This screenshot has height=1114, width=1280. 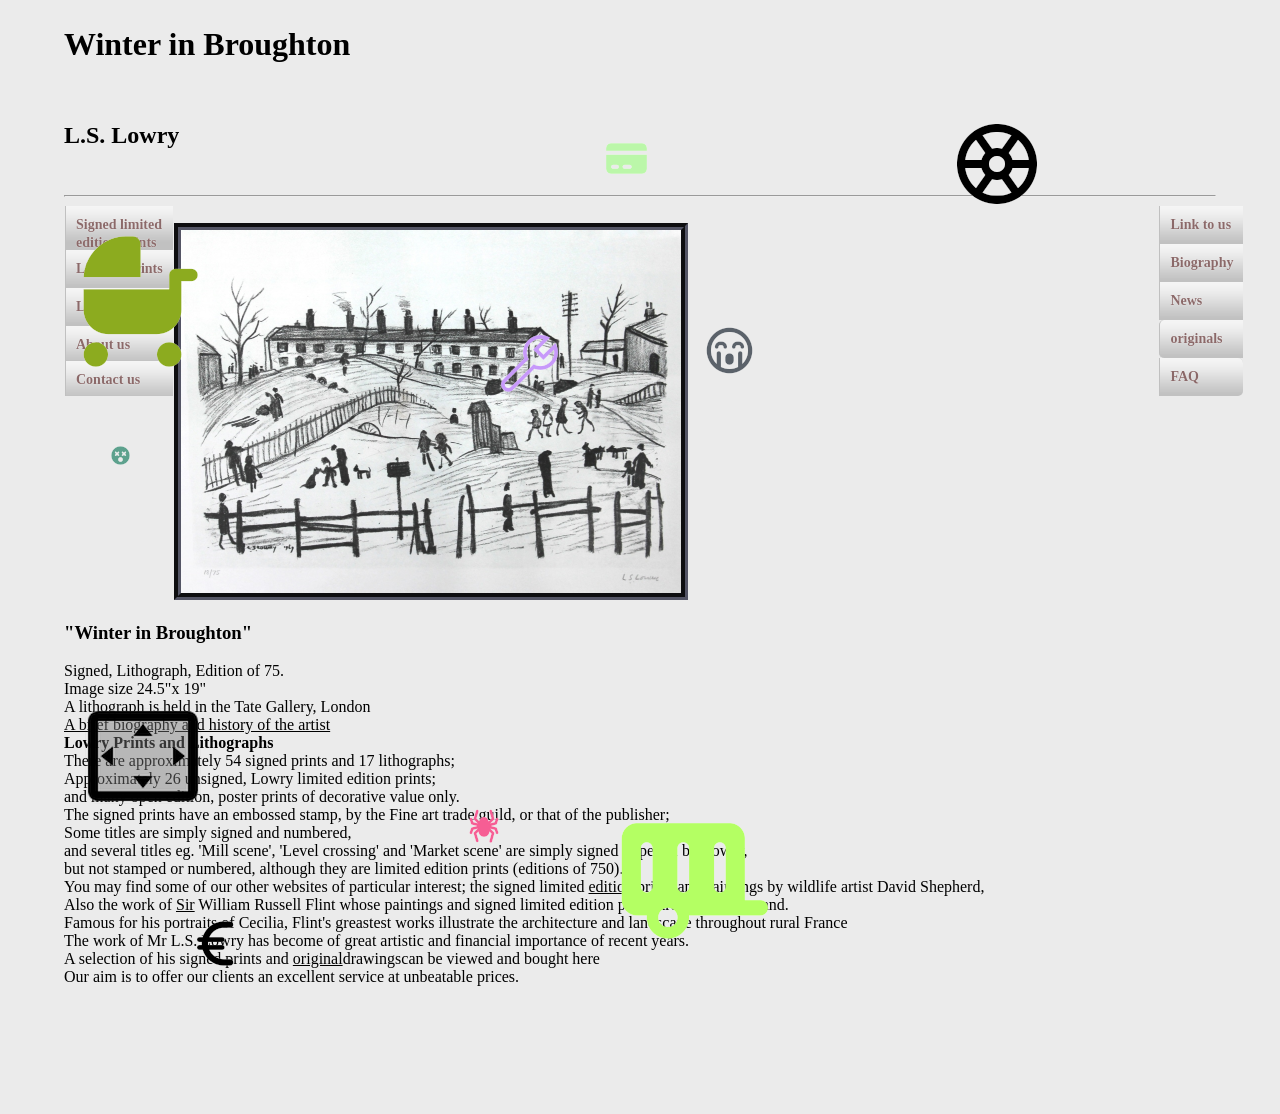 What do you see at coordinates (997, 164) in the screenshot?
I see `access vehicle or tire settings` at bounding box center [997, 164].